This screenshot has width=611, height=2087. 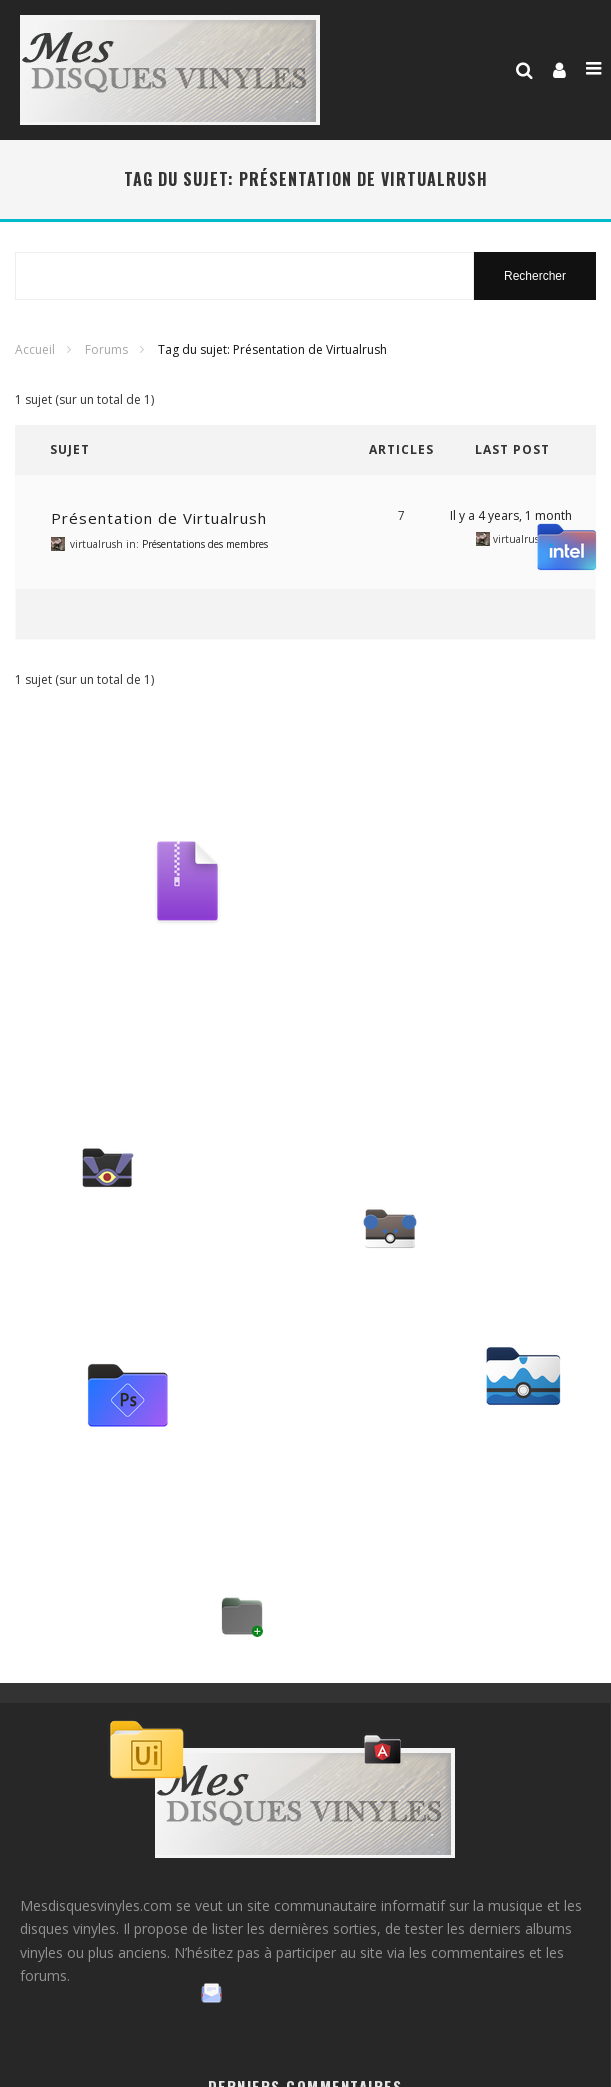 I want to click on folder containing pokémon heavy ball assets, so click(x=390, y=1230).